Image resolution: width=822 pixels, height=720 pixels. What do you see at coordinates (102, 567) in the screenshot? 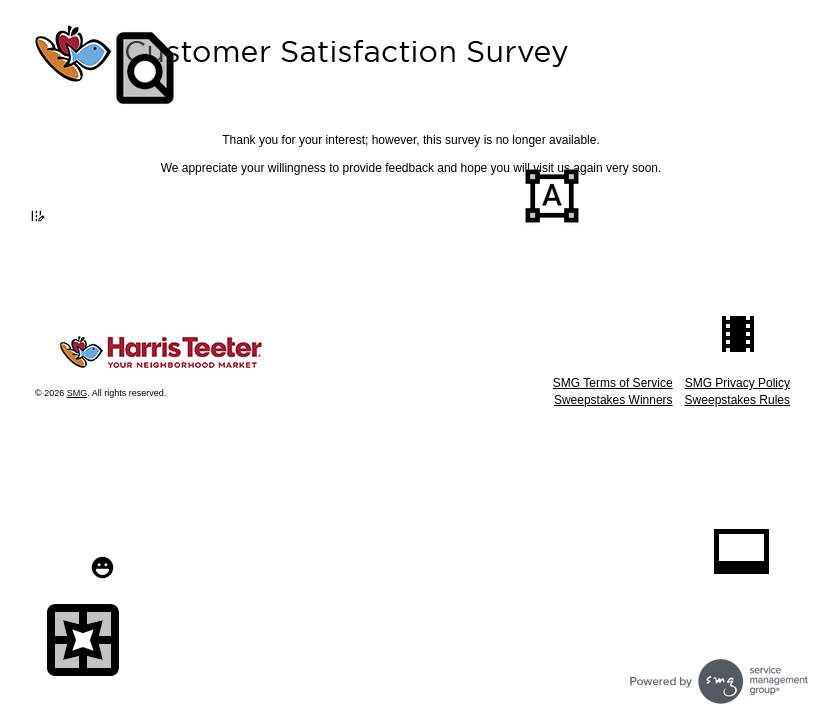
I see `react with laughter to a post or message` at bounding box center [102, 567].